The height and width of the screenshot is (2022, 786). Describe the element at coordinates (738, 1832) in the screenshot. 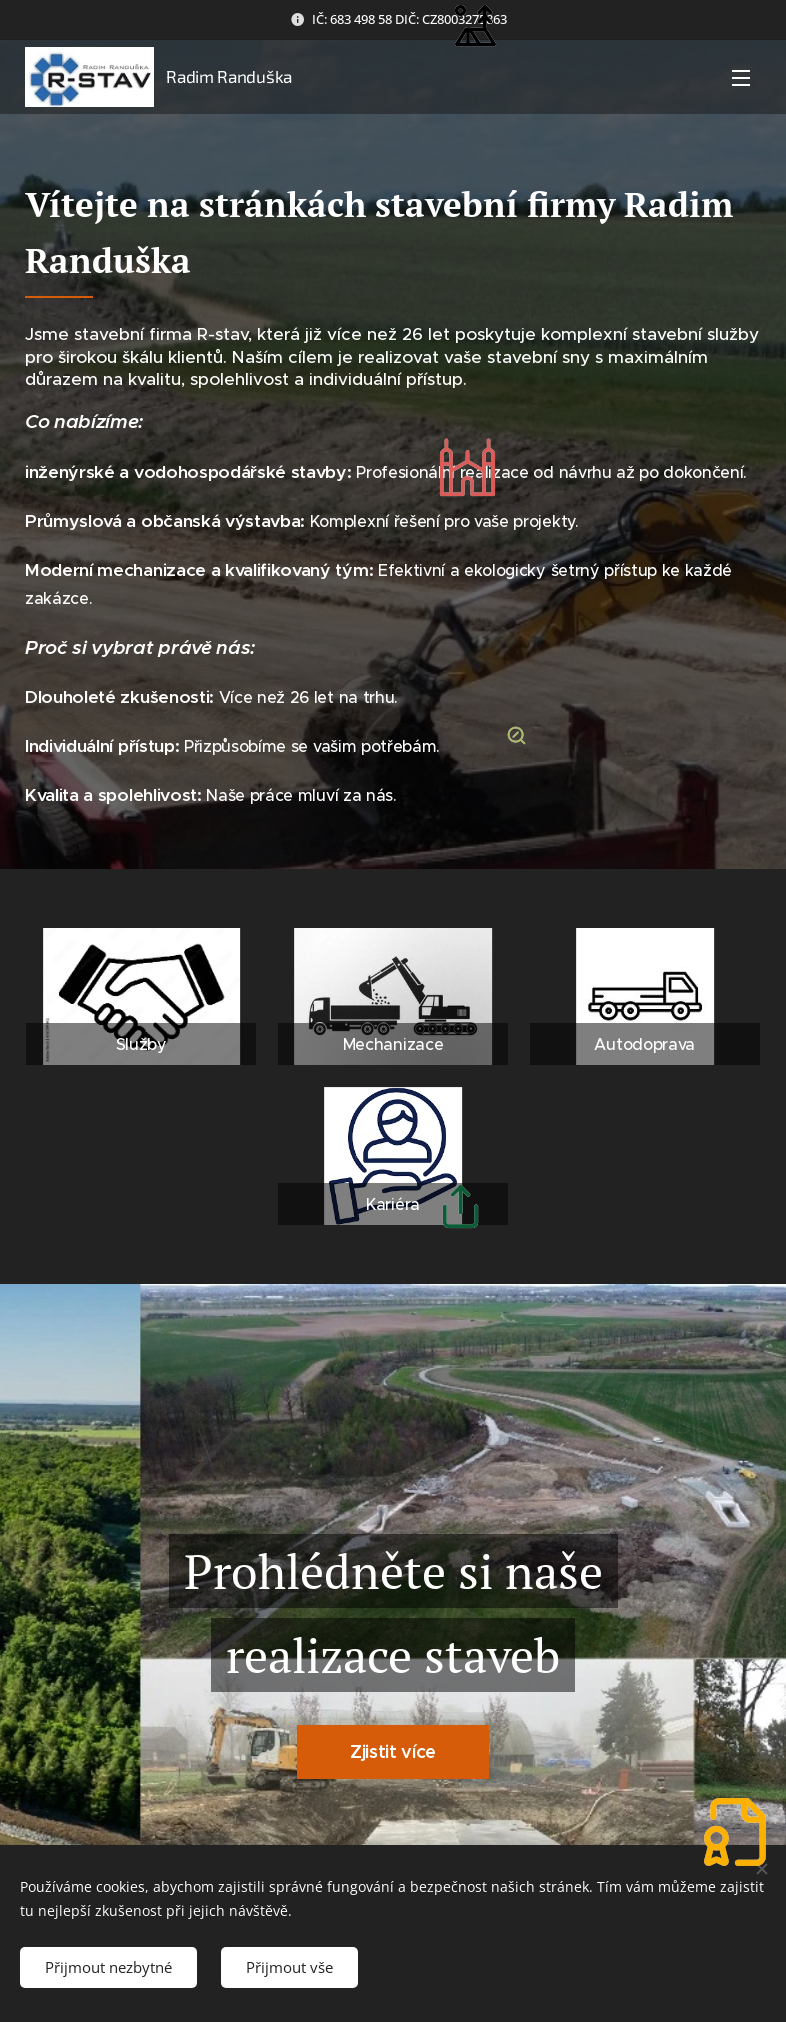

I see `view certified or official document` at that location.